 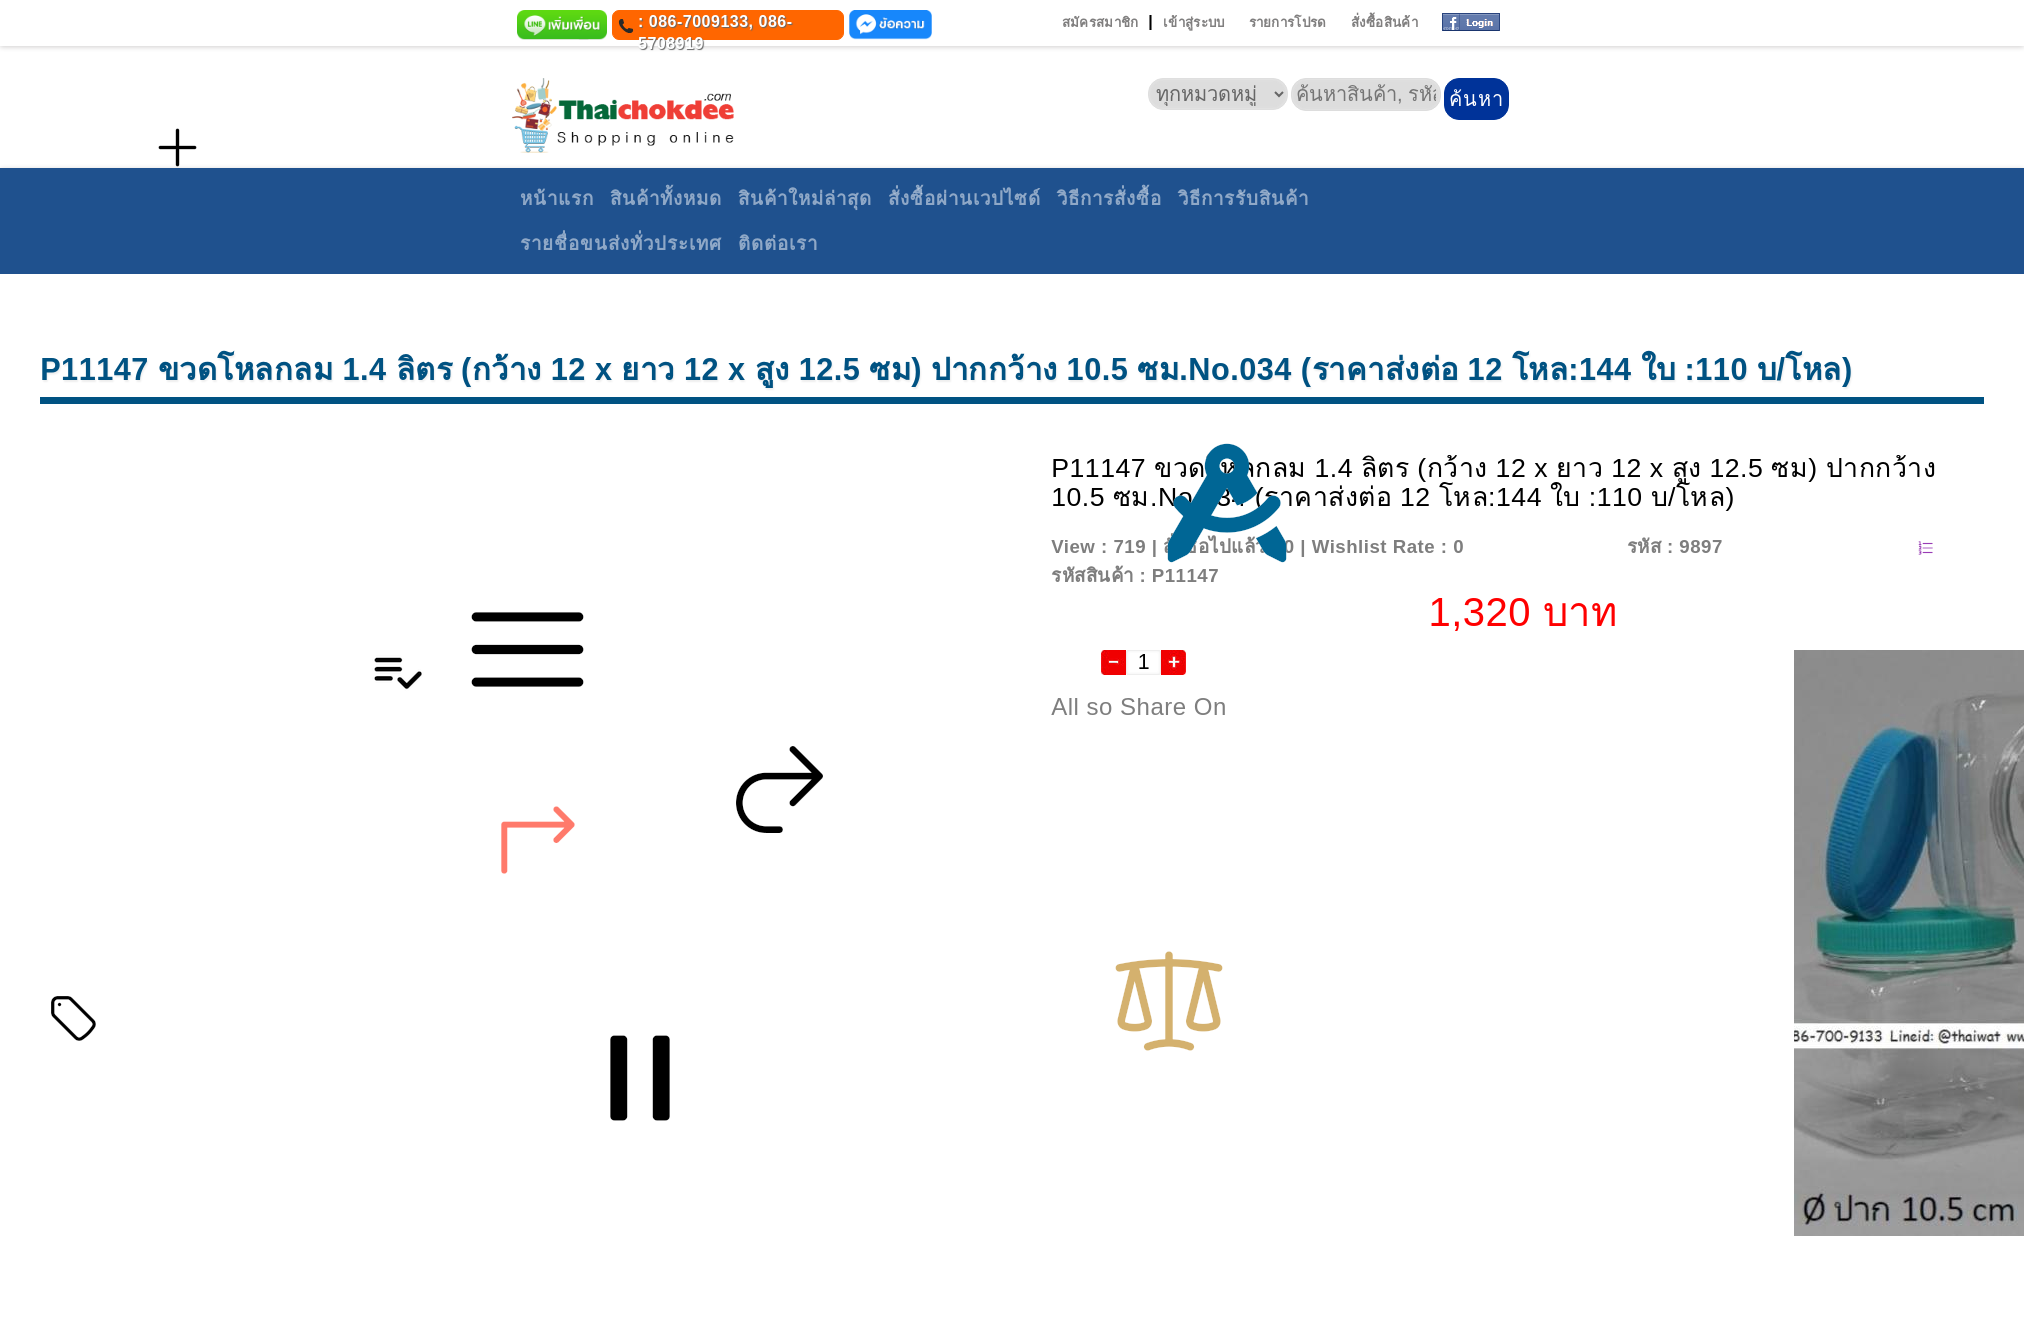 What do you see at coordinates (640, 1078) in the screenshot?
I see `pause media playback` at bounding box center [640, 1078].